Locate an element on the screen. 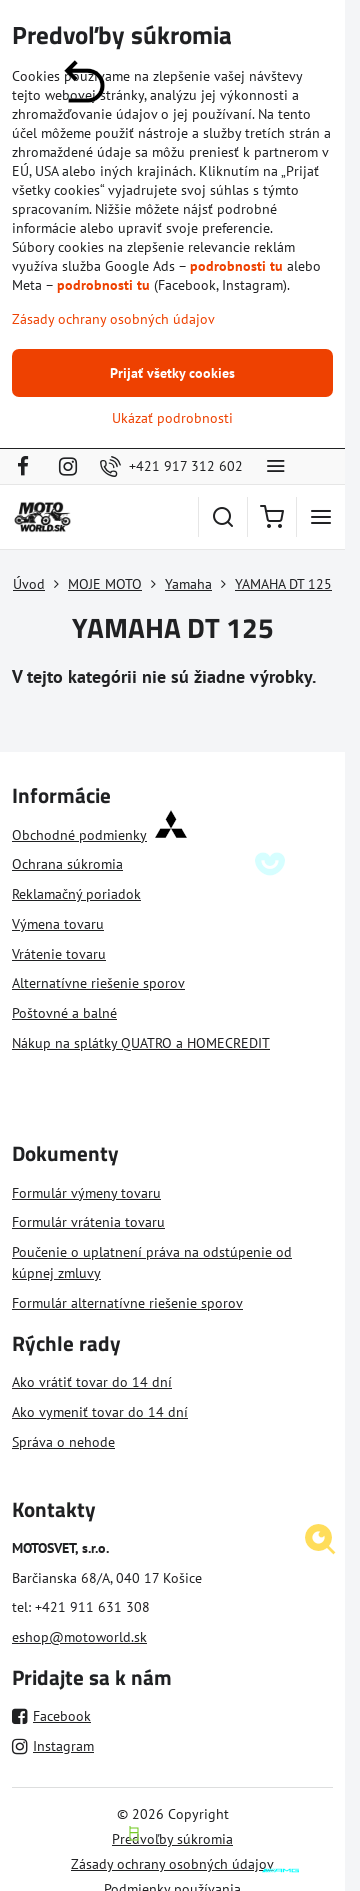 This screenshot has width=360, height=1891. access mobile device settings is located at coordinates (134, 1834).